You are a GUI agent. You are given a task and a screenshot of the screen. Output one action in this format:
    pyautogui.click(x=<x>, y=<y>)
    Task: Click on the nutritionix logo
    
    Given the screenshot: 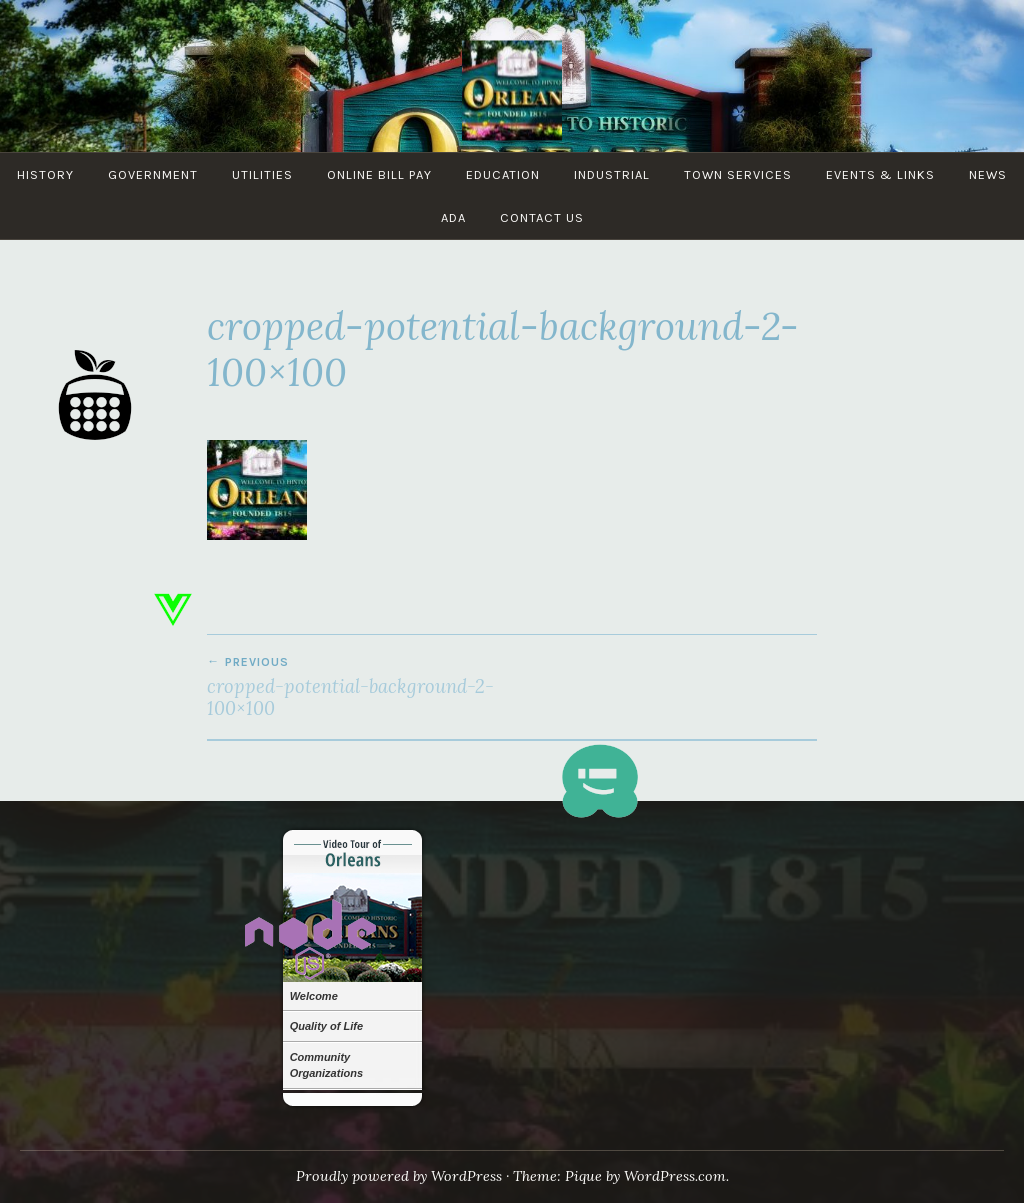 What is the action you would take?
    pyautogui.click(x=95, y=395)
    